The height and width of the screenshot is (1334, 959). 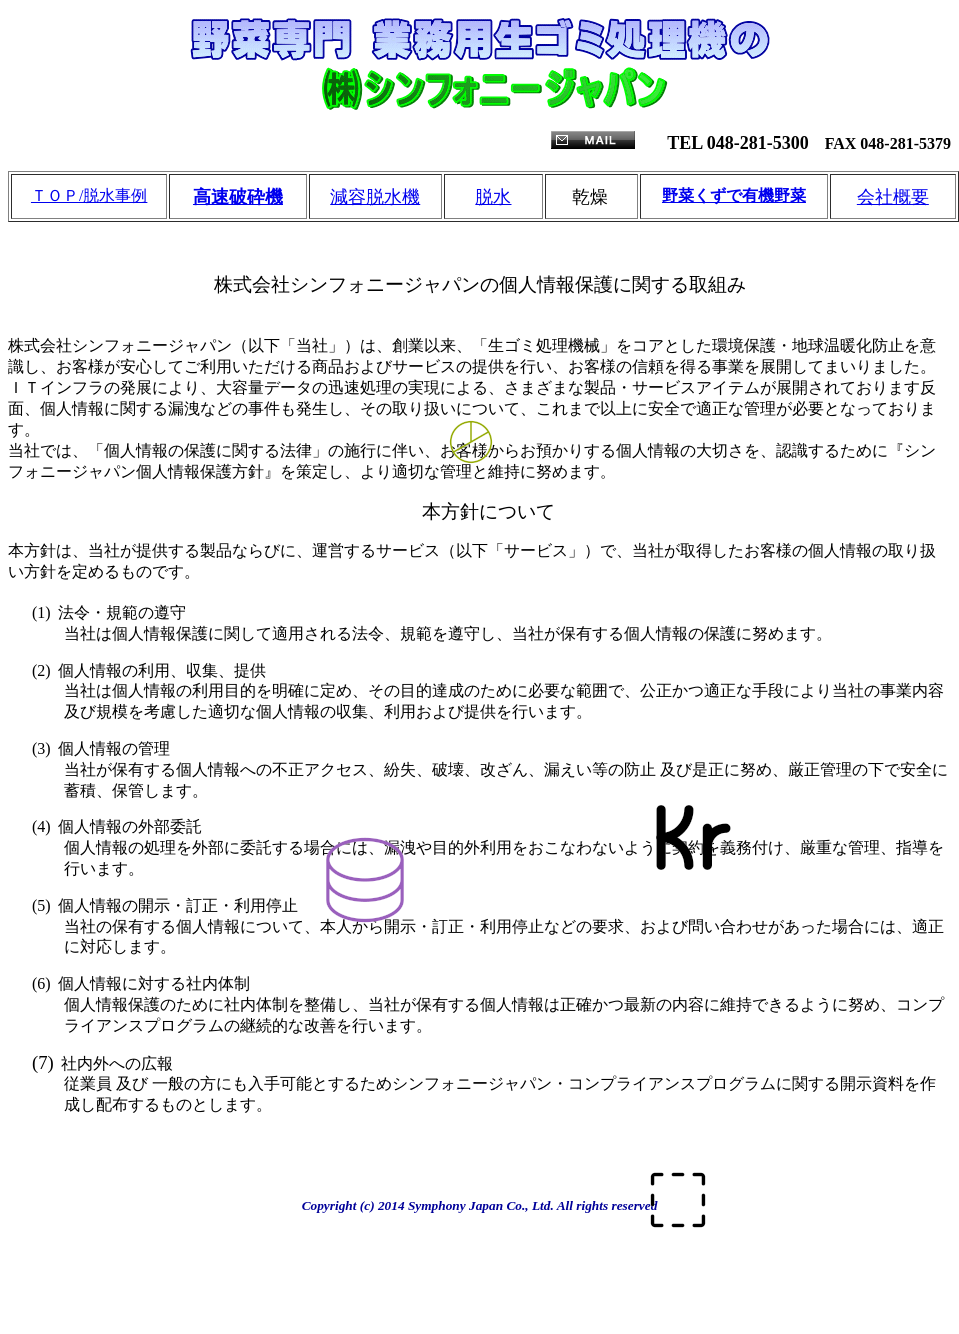 What do you see at coordinates (678, 1200) in the screenshot?
I see `select or highlight an area` at bounding box center [678, 1200].